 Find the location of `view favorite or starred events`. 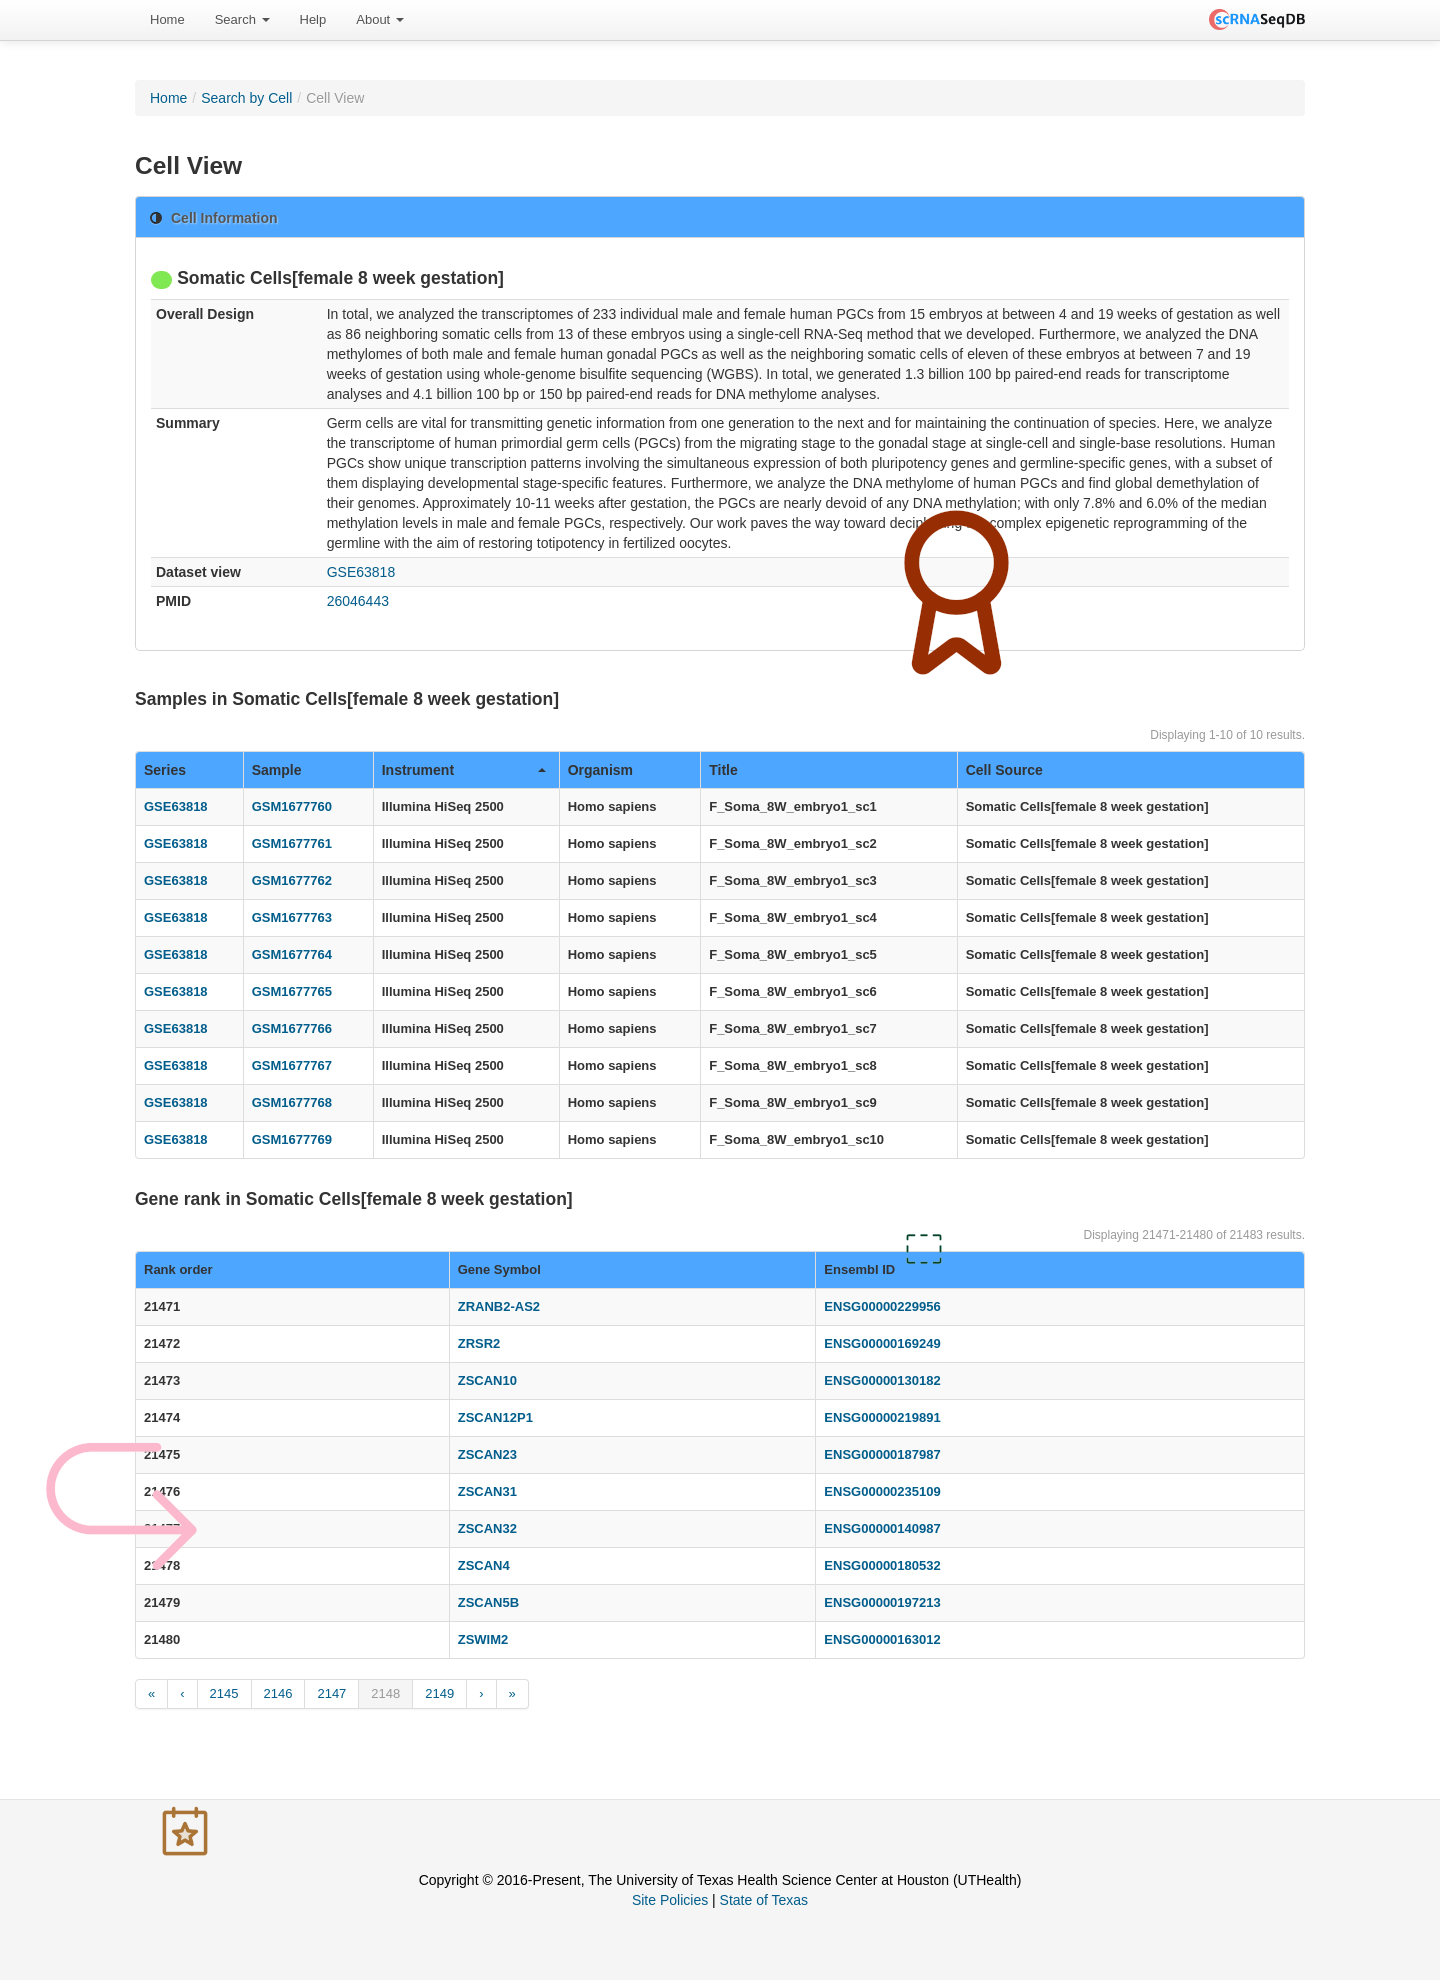

view favorite or starred events is located at coordinates (185, 1833).